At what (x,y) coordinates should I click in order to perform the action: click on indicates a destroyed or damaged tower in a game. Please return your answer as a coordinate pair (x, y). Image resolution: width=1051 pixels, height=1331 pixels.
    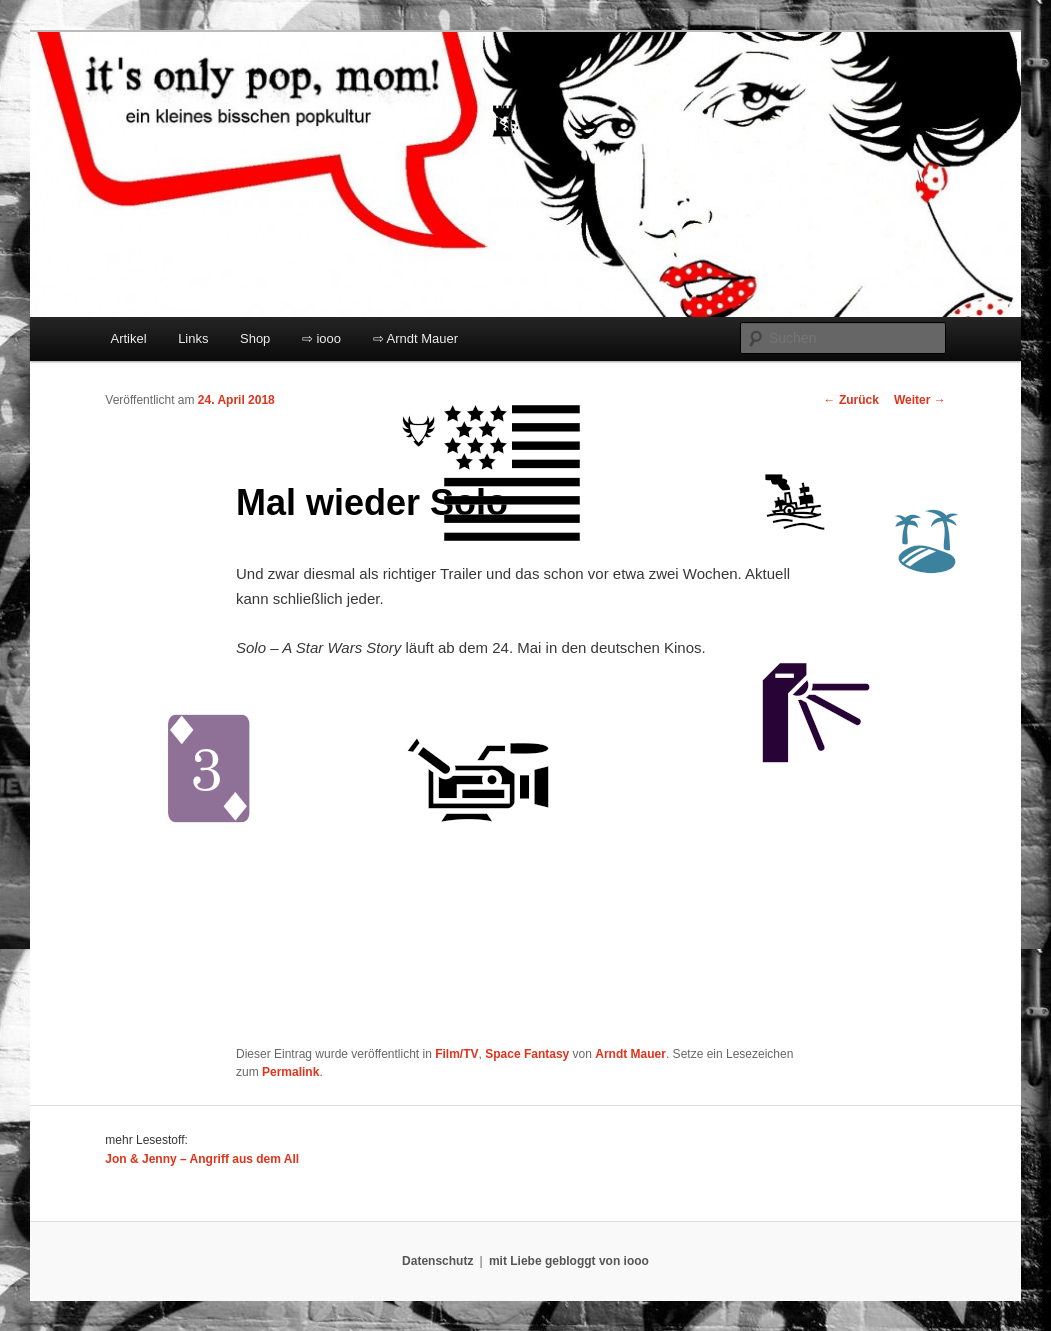
    Looking at the image, I should click on (504, 121).